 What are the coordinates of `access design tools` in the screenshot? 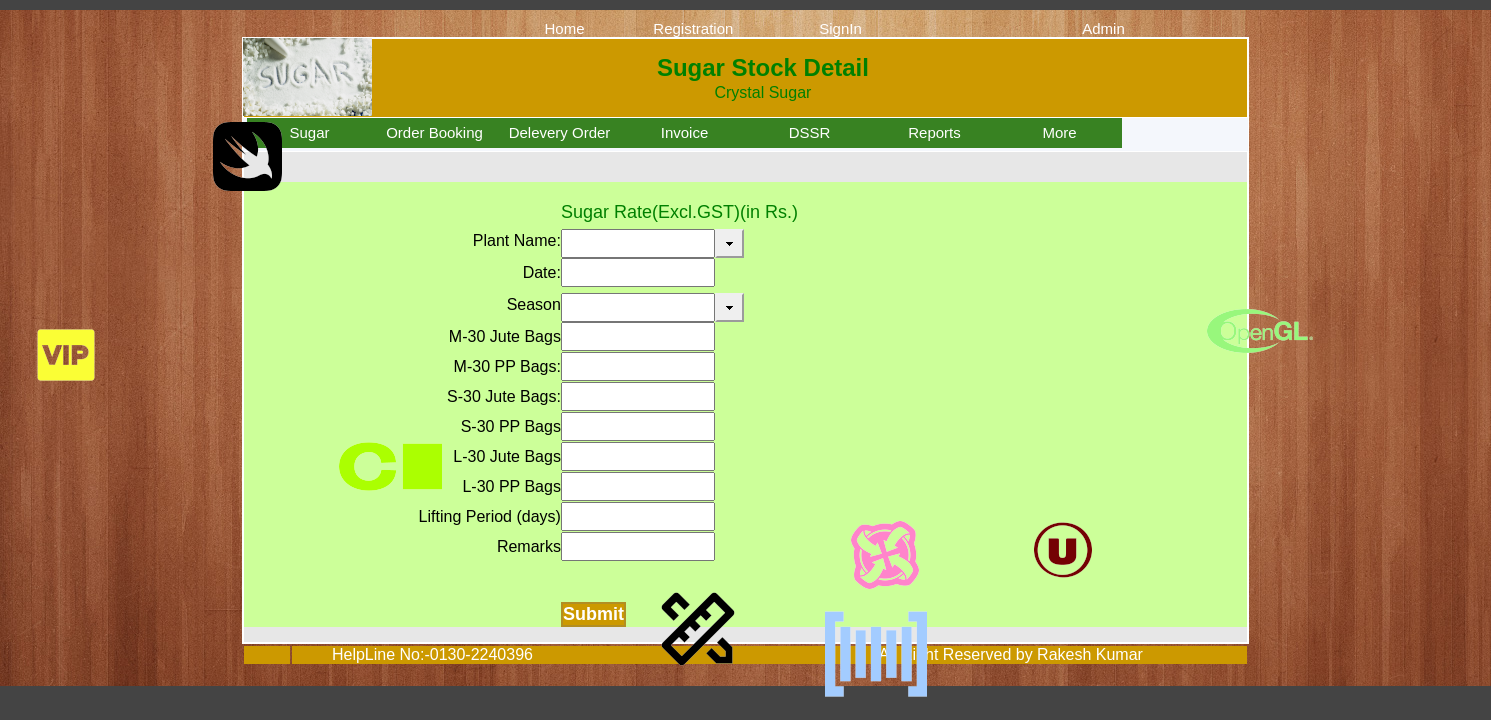 It's located at (698, 629).